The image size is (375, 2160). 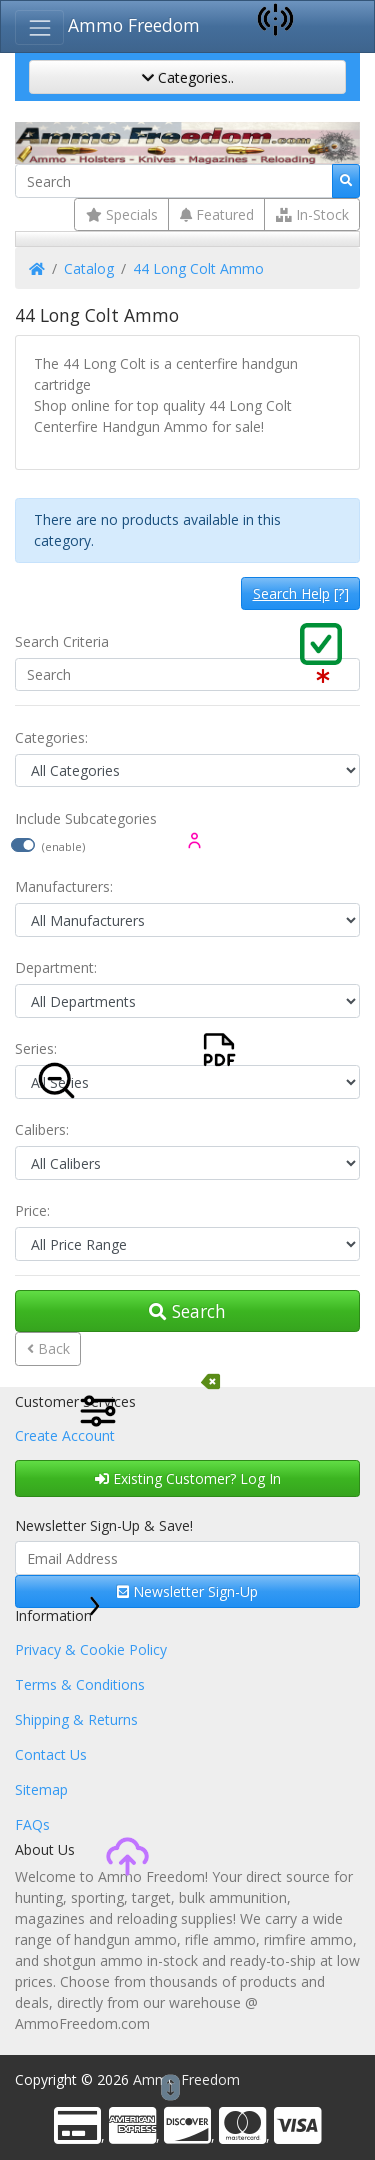 I want to click on adjust settings or preferences, so click(x=98, y=1411).